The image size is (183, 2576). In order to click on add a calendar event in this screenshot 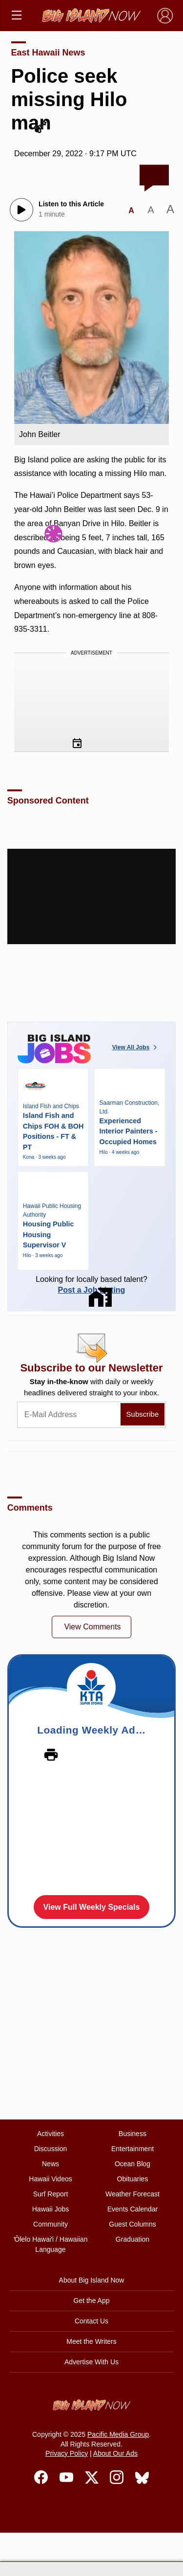, I will do `click(77, 744)`.